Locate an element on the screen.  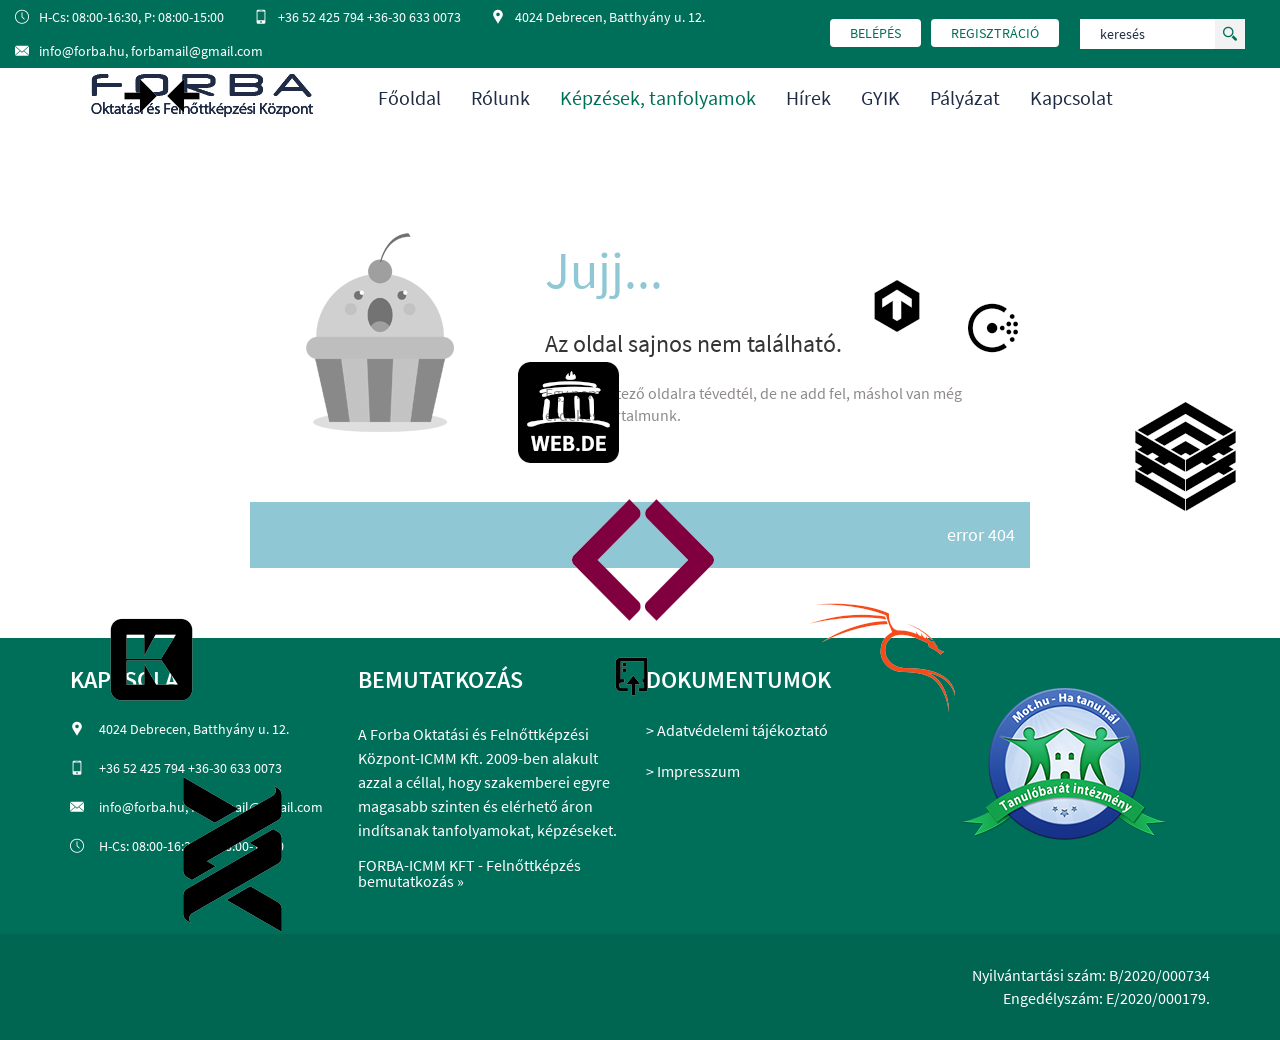
view commit history for a repository is located at coordinates (631, 675).